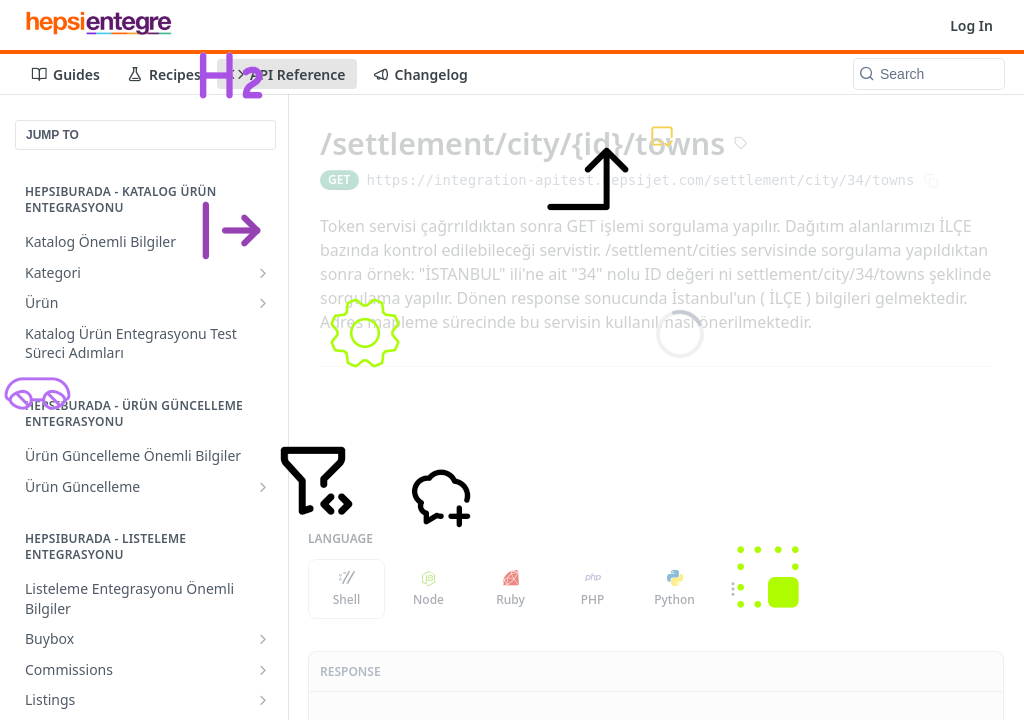 This screenshot has height=720, width=1024. I want to click on start a new conversation, so click(440, 497).